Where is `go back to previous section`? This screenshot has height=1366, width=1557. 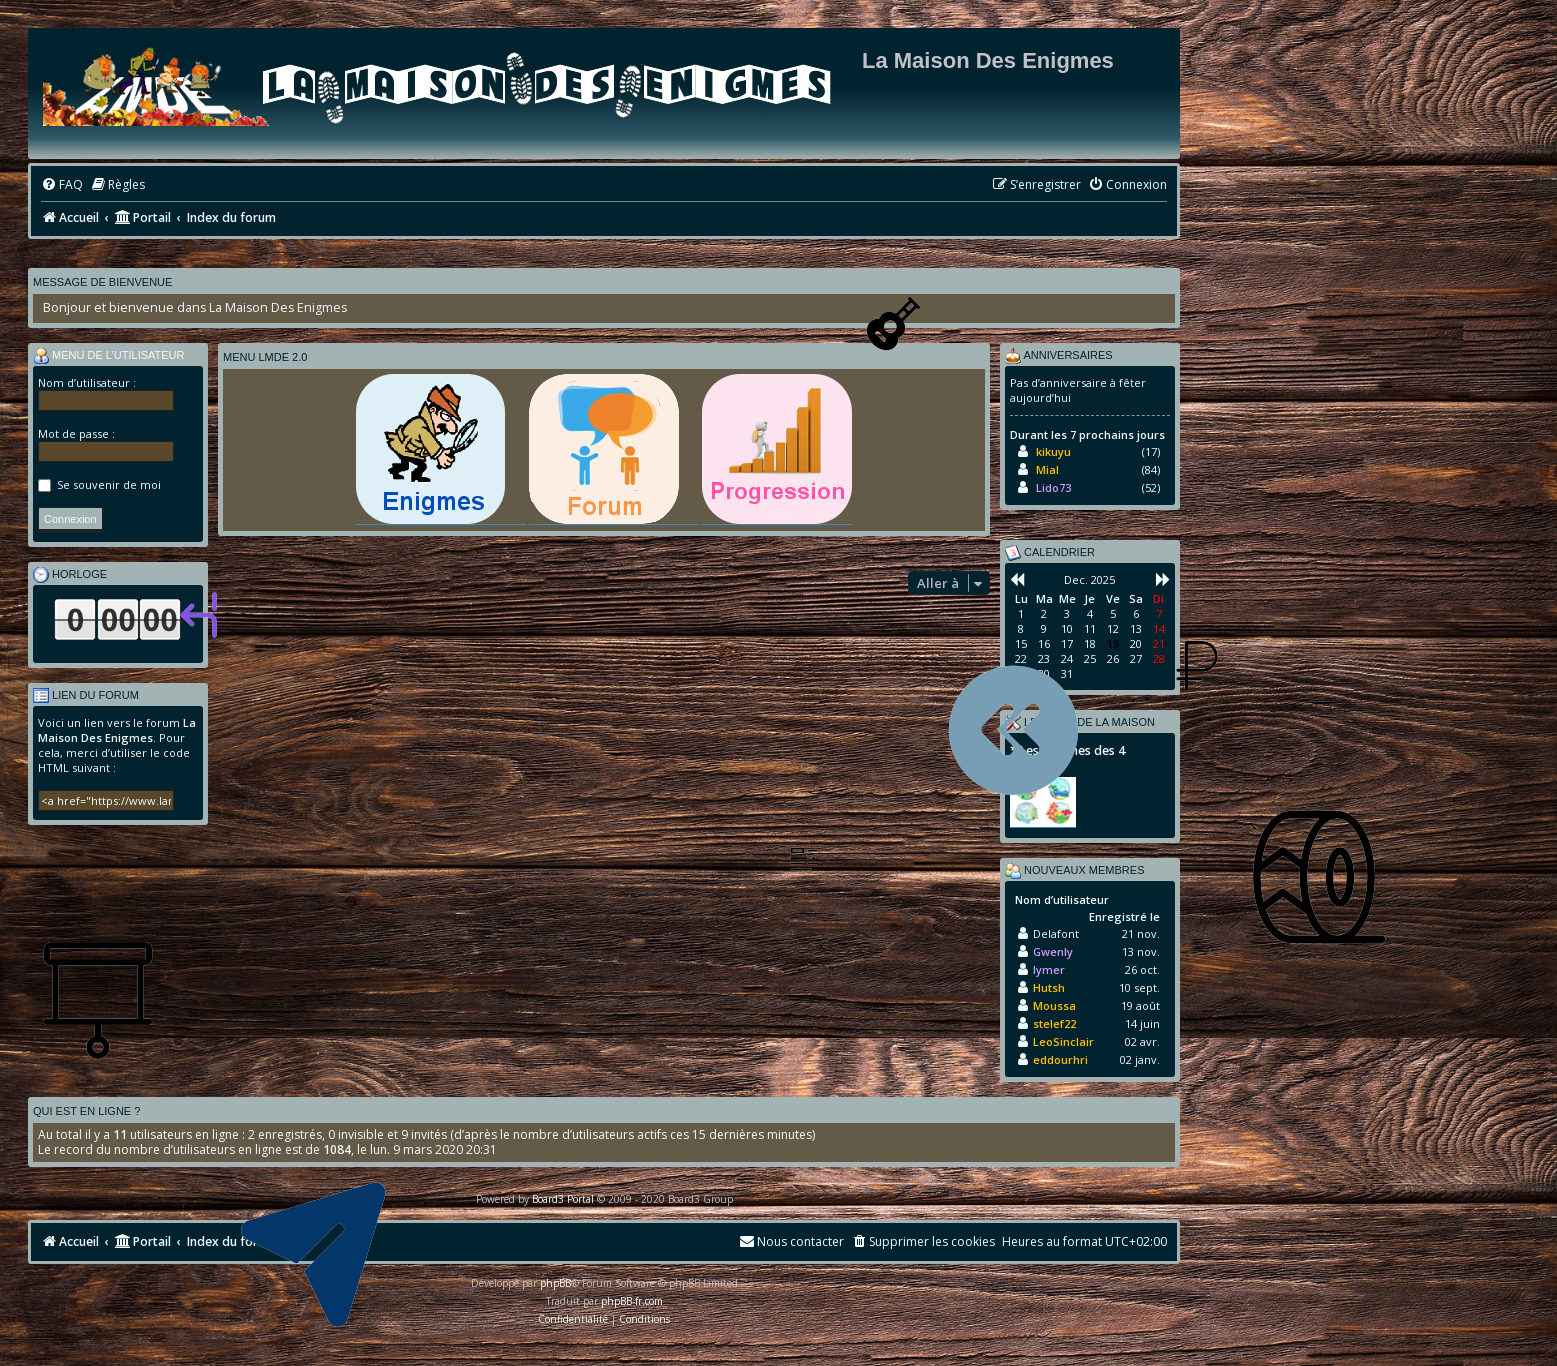 go back to previous section is located at coordinates (1013, 729).